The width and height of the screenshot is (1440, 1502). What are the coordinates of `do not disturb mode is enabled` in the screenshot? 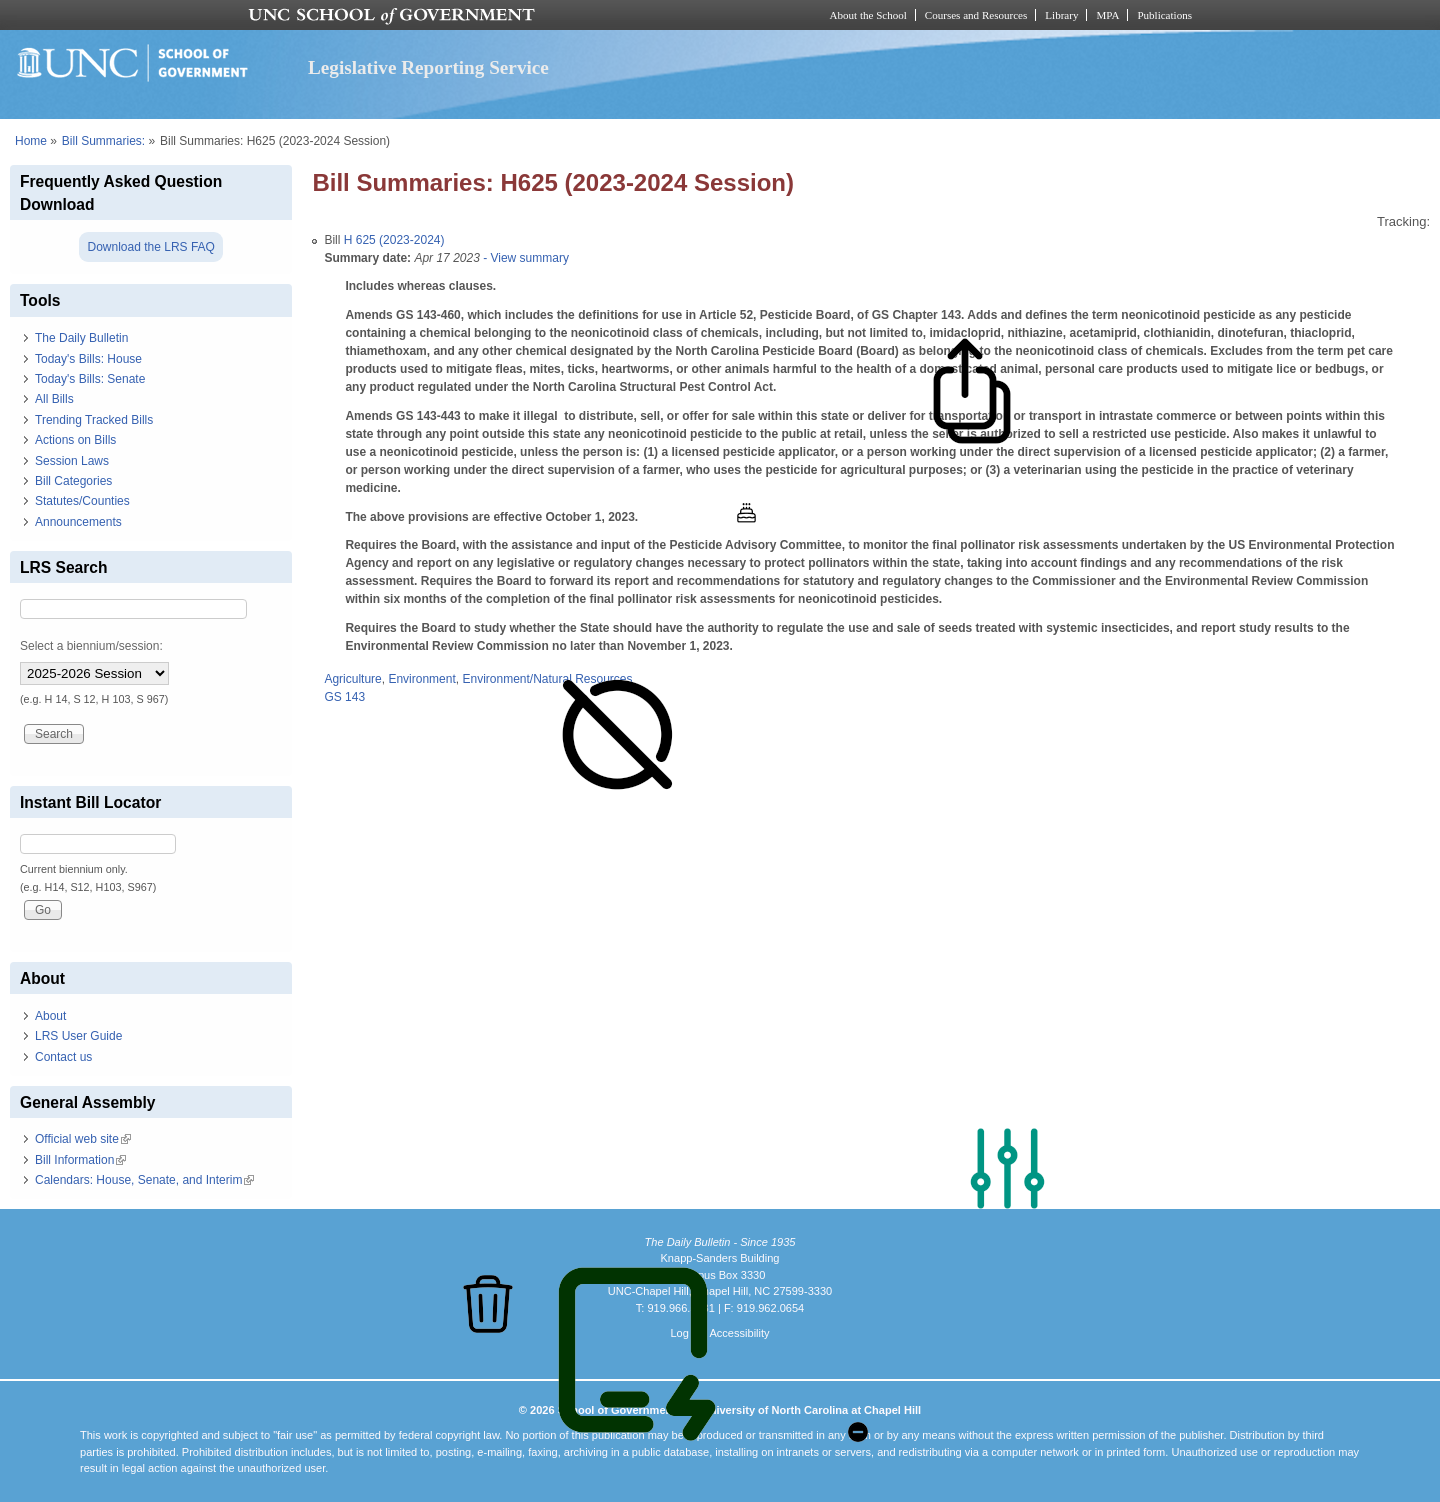 It's located at (858, 1432).